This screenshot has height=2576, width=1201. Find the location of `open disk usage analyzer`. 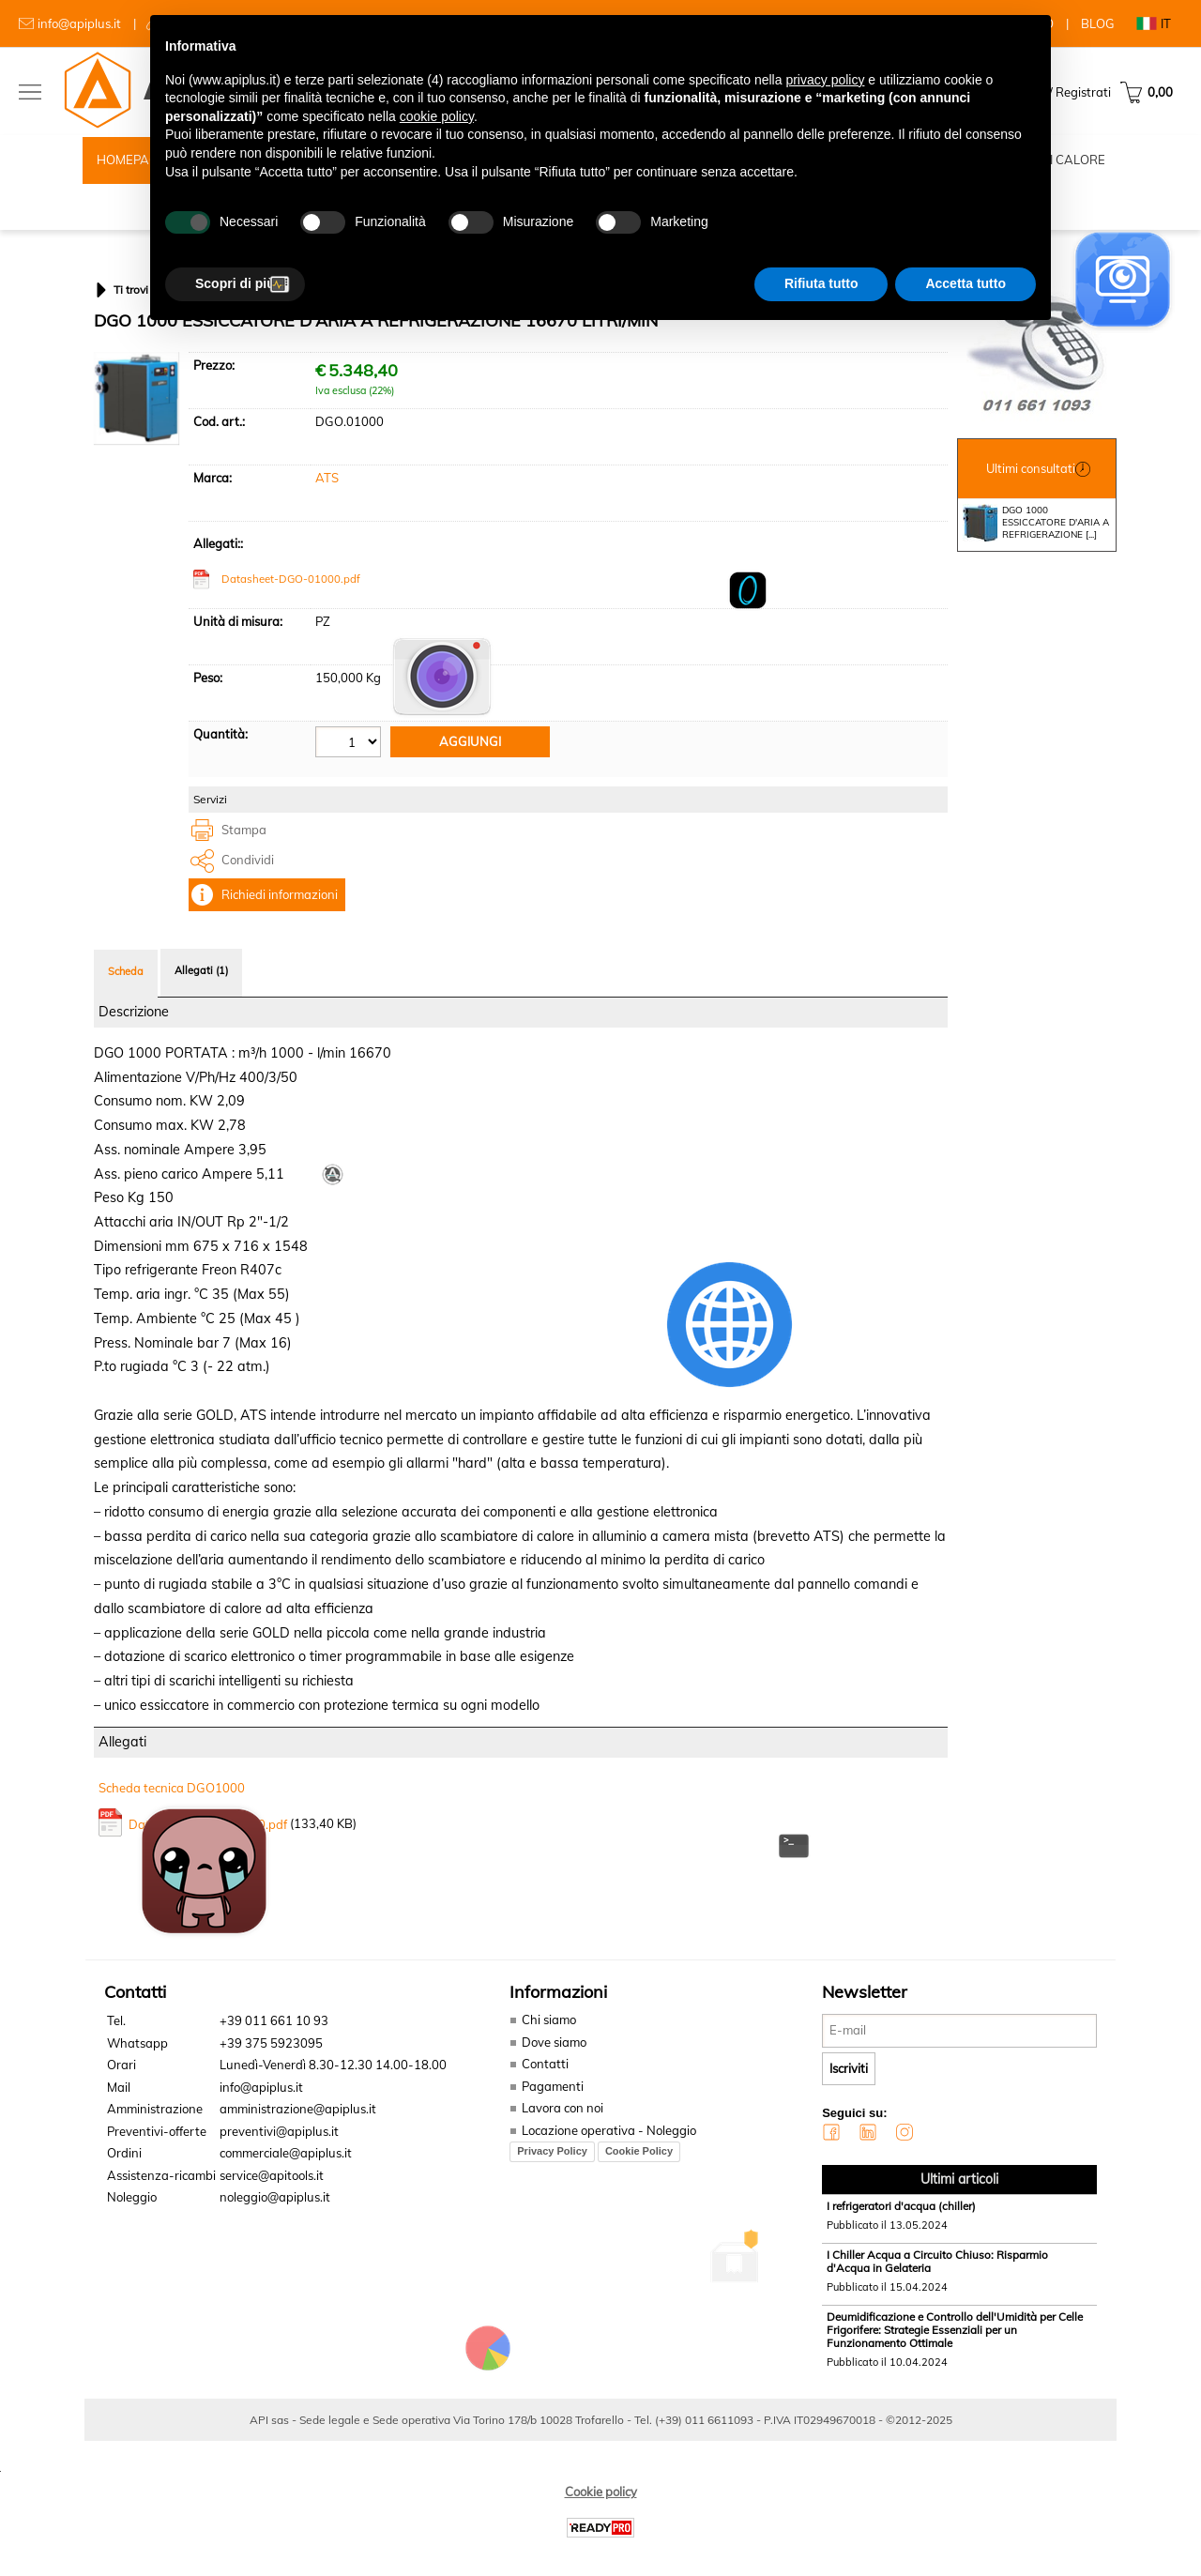

open disk usage analyzer is located at coordinates (488, 2348).